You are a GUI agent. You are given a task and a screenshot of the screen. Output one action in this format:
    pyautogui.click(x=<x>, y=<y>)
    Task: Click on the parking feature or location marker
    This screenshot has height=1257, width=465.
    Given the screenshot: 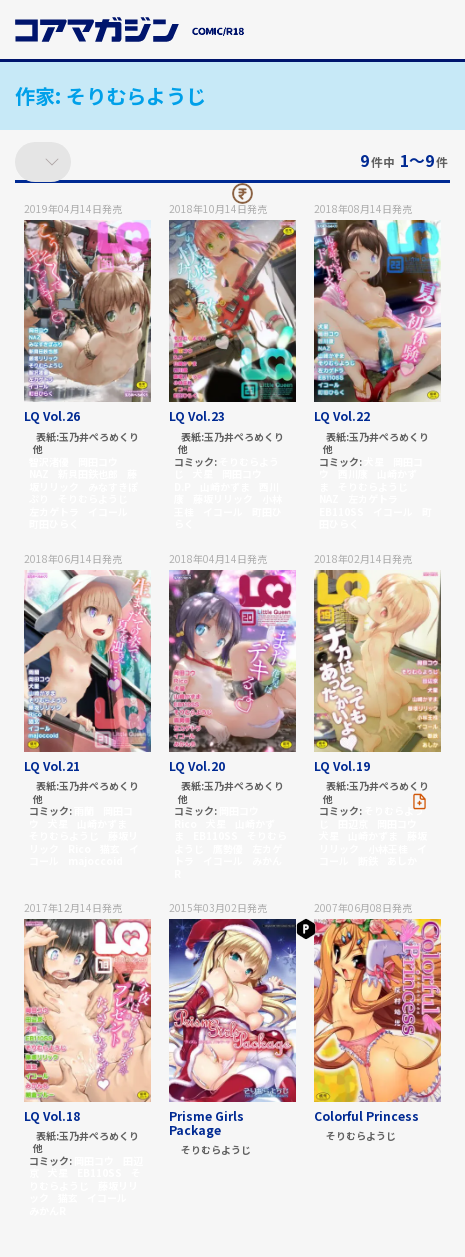 What is the action you would take?
    pyautogui.click(x=306, y=929)
    